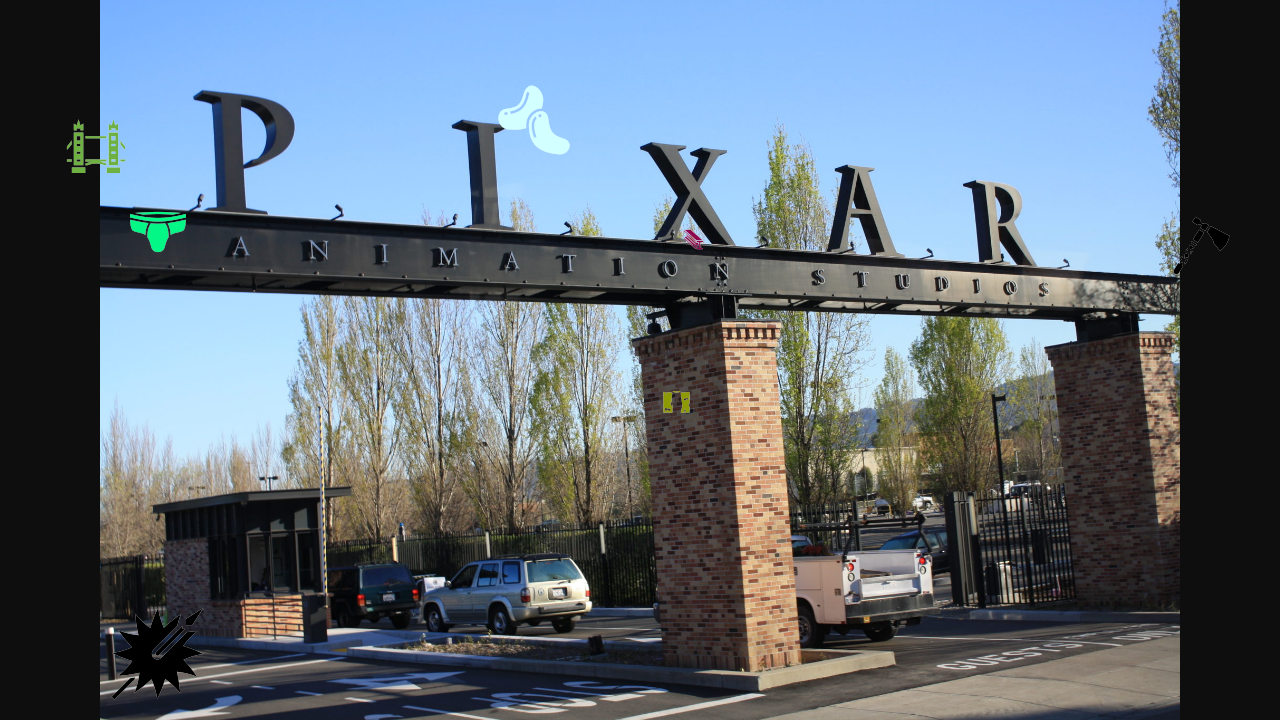 The image size is (1280, 720). I want to click on browse underwear or intimate apparel category, so click(158, 228).